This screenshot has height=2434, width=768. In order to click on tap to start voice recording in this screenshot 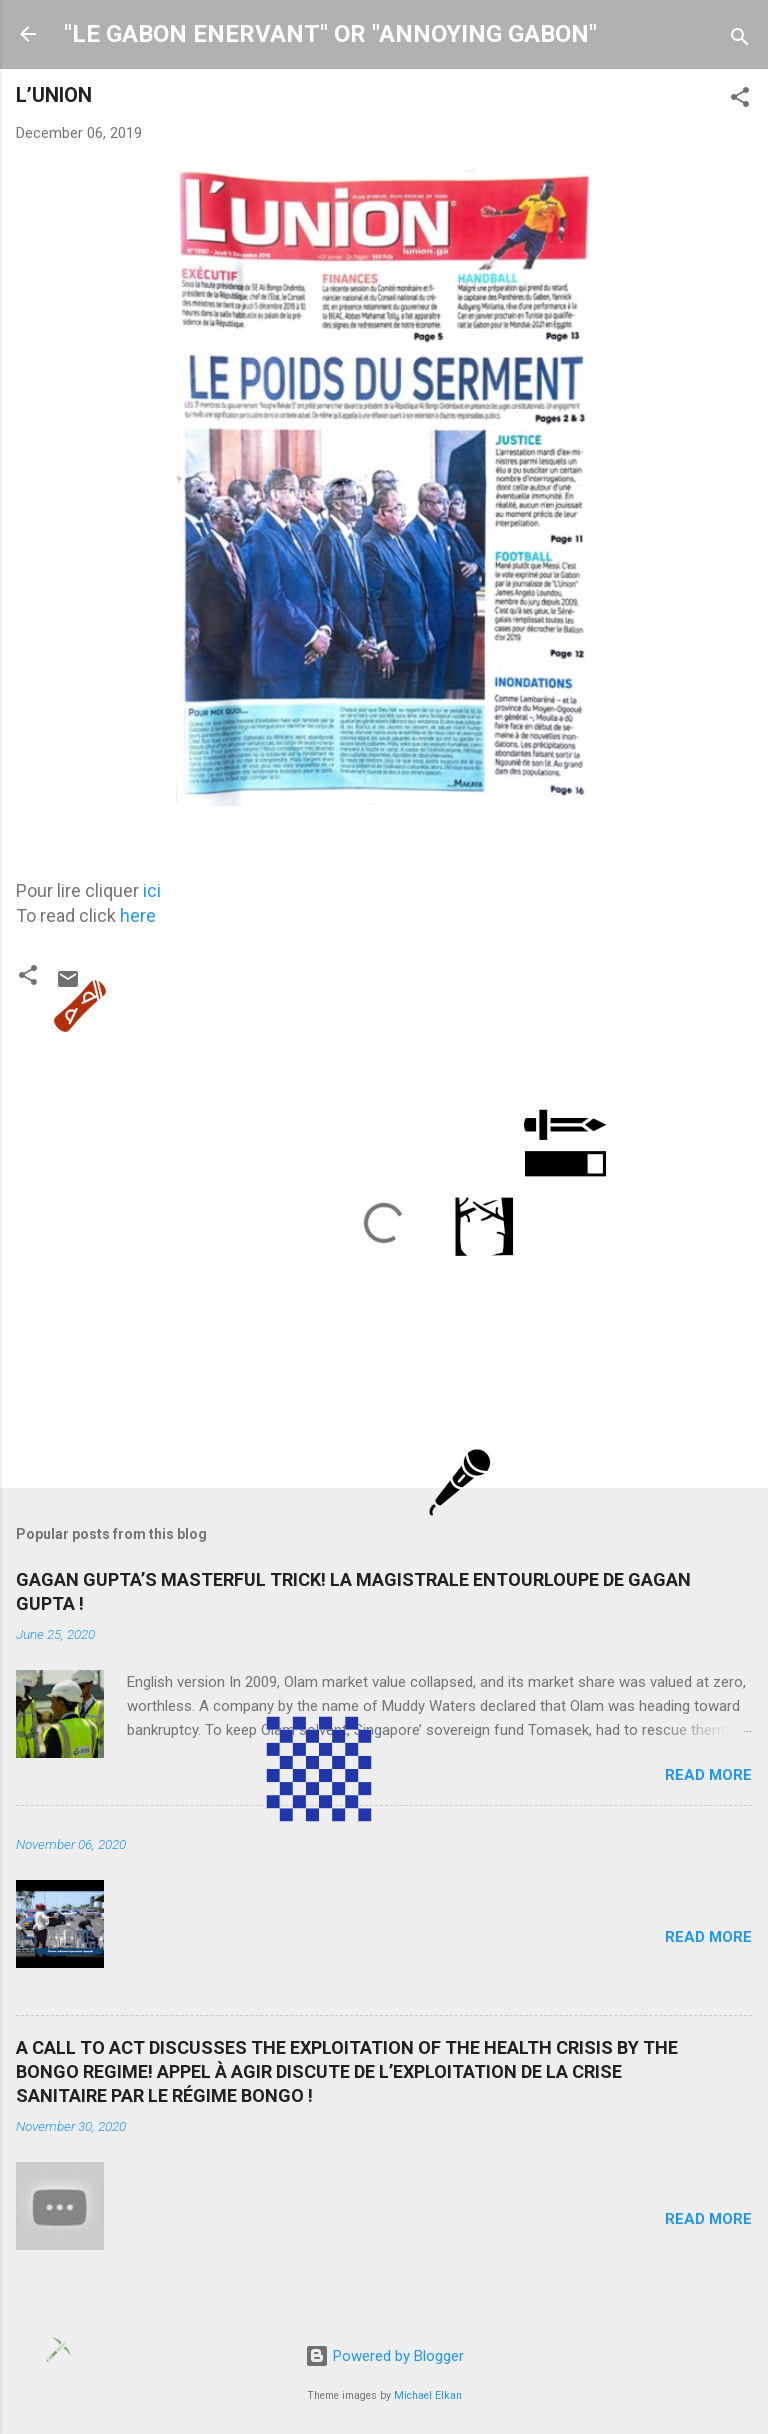, I will do `click(457, 1482)`.